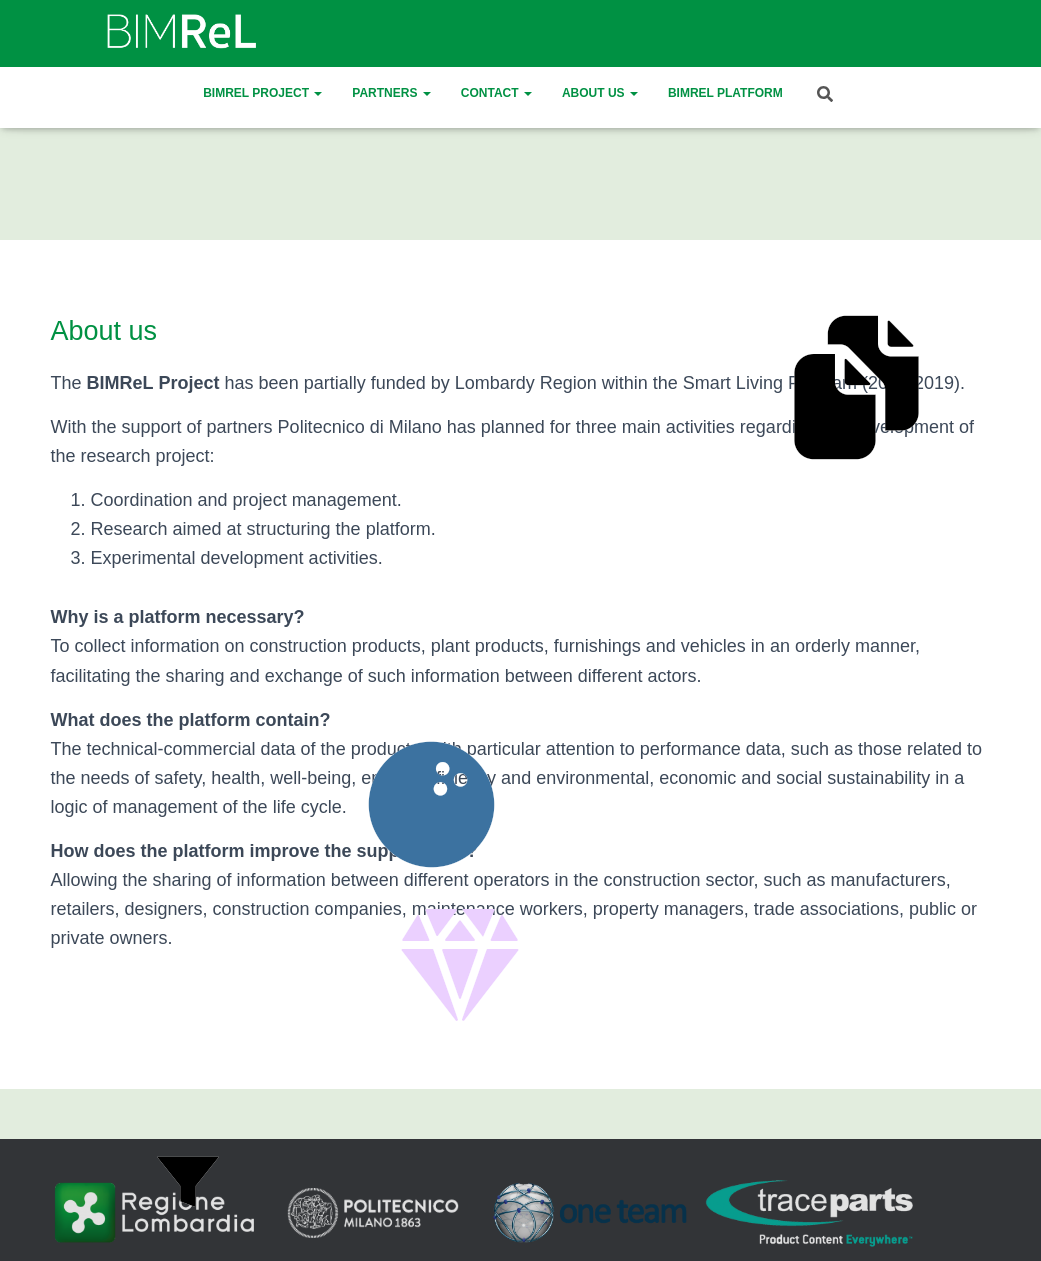 Image resolution: width=1041 pixels, height=1261 pixels. I want to click on indicates premium or VIP membership status, so click(460, 965).